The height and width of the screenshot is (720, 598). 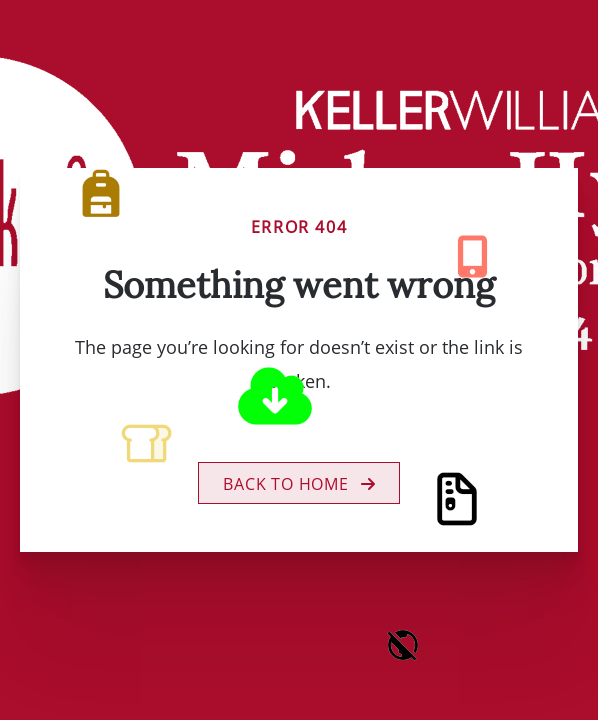 What do you see at coordinates (147, 443) in the screenshot?
I see `browse bakery or bread products` at bounding box center [147, 443].